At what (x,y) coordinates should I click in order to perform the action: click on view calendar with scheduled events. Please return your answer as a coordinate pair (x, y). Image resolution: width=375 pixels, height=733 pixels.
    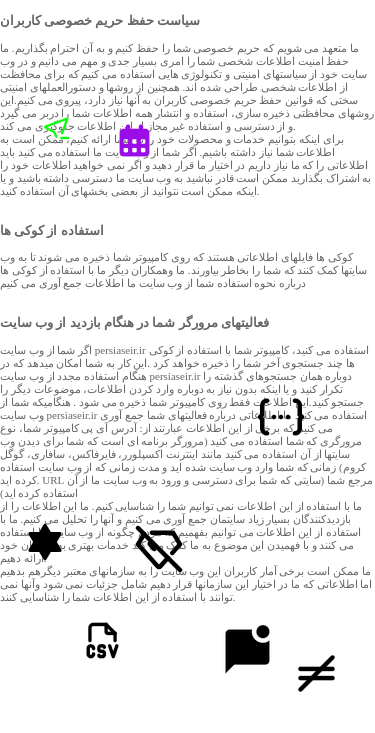
    Looking at the image, I should click on (134, 141).